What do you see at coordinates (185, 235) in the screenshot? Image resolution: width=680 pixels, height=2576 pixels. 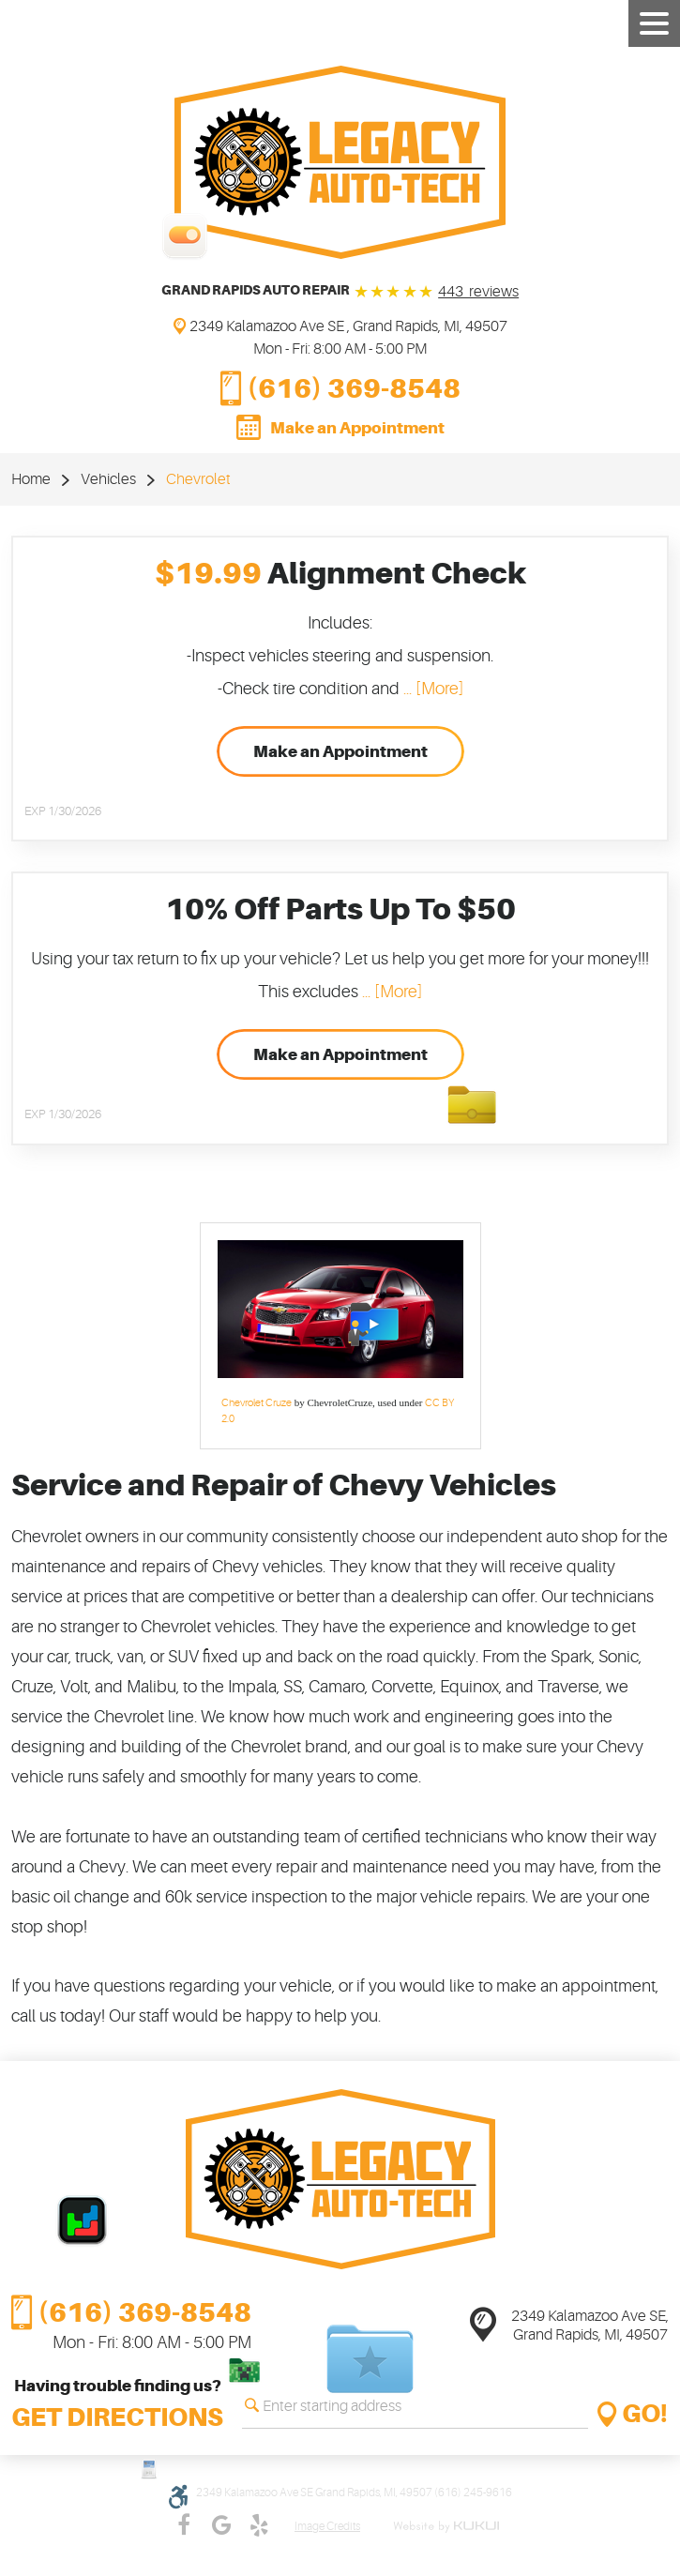 I see `open system control center settings` at bounding box center [185, 235].